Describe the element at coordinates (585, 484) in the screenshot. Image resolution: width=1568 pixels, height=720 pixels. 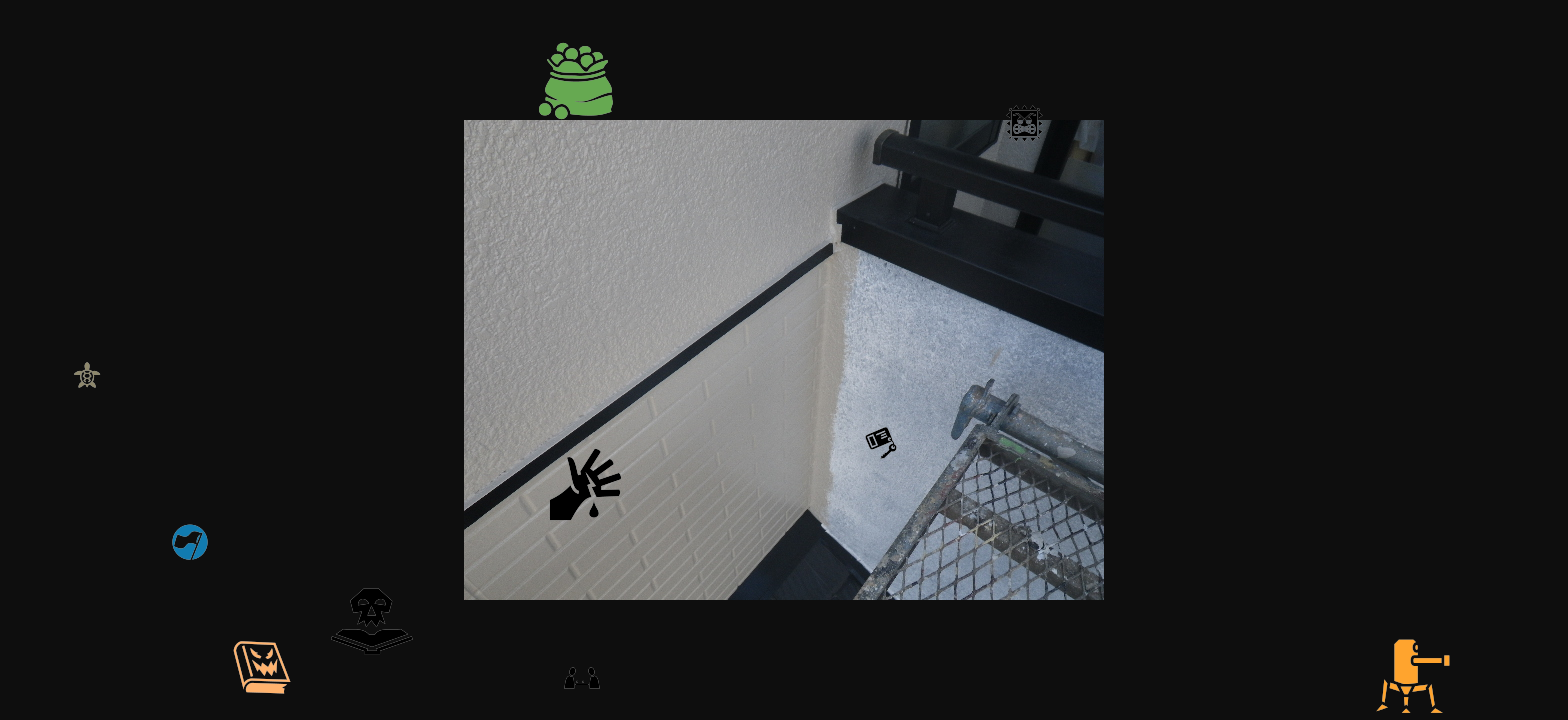
I see `indicates injury or wound requiring first aid` at that location.